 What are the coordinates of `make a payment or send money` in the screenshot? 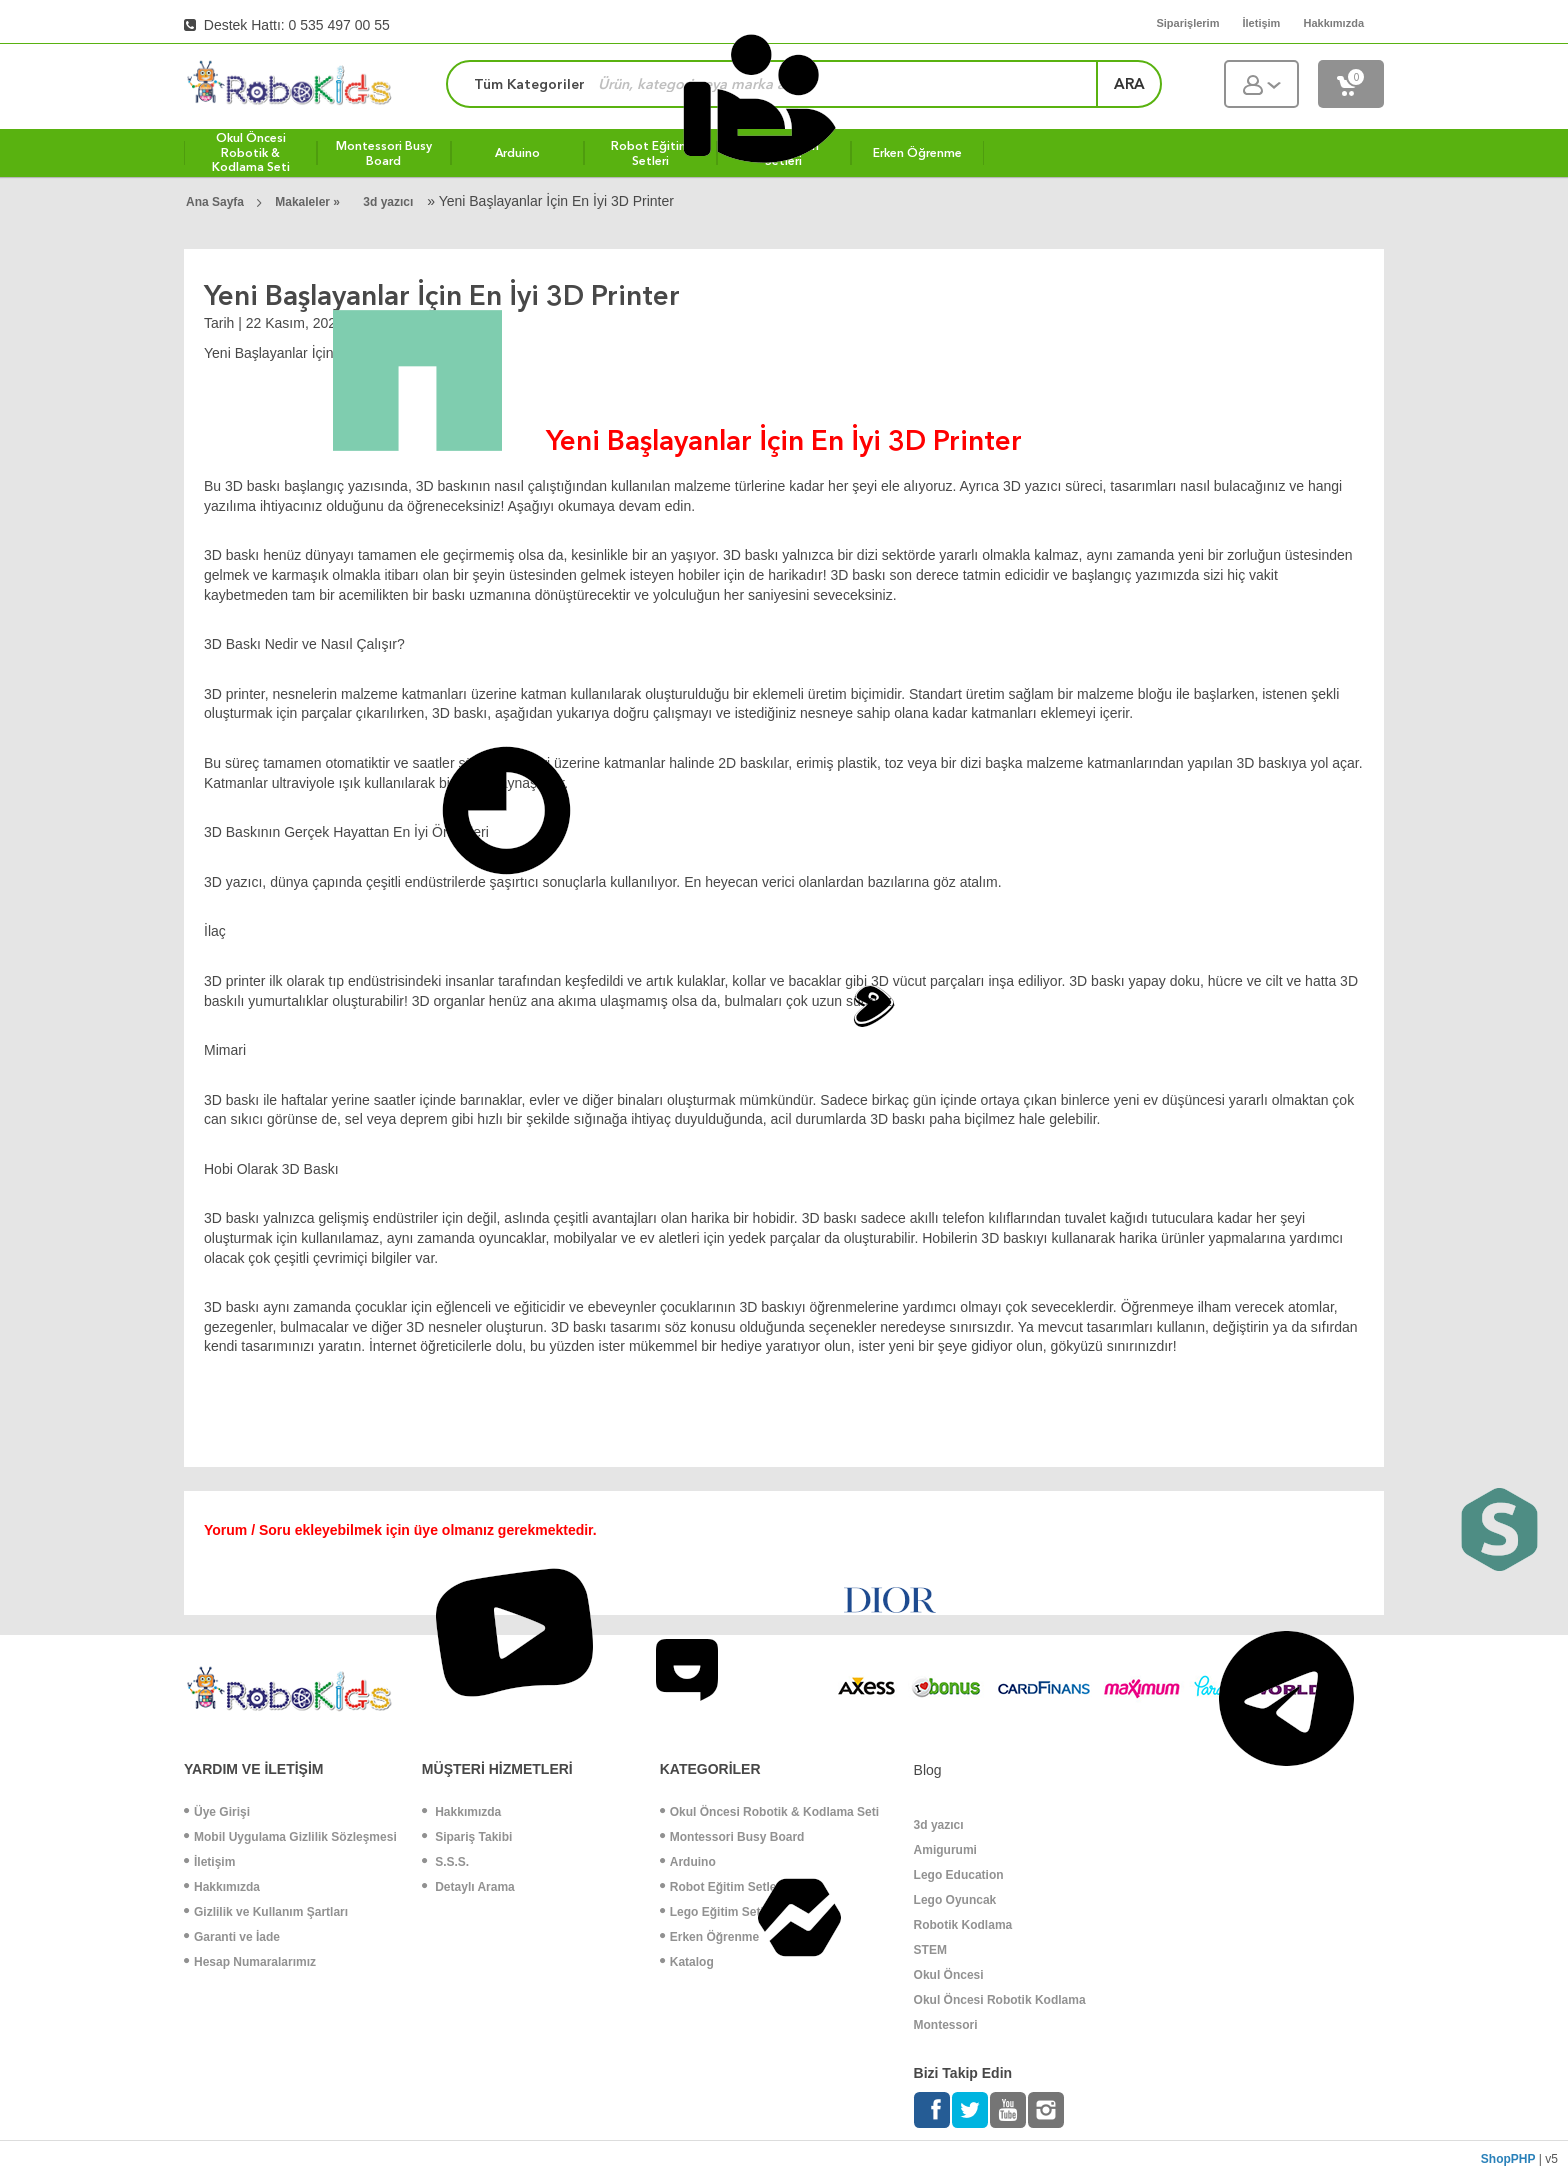 It's located at (758, 102).